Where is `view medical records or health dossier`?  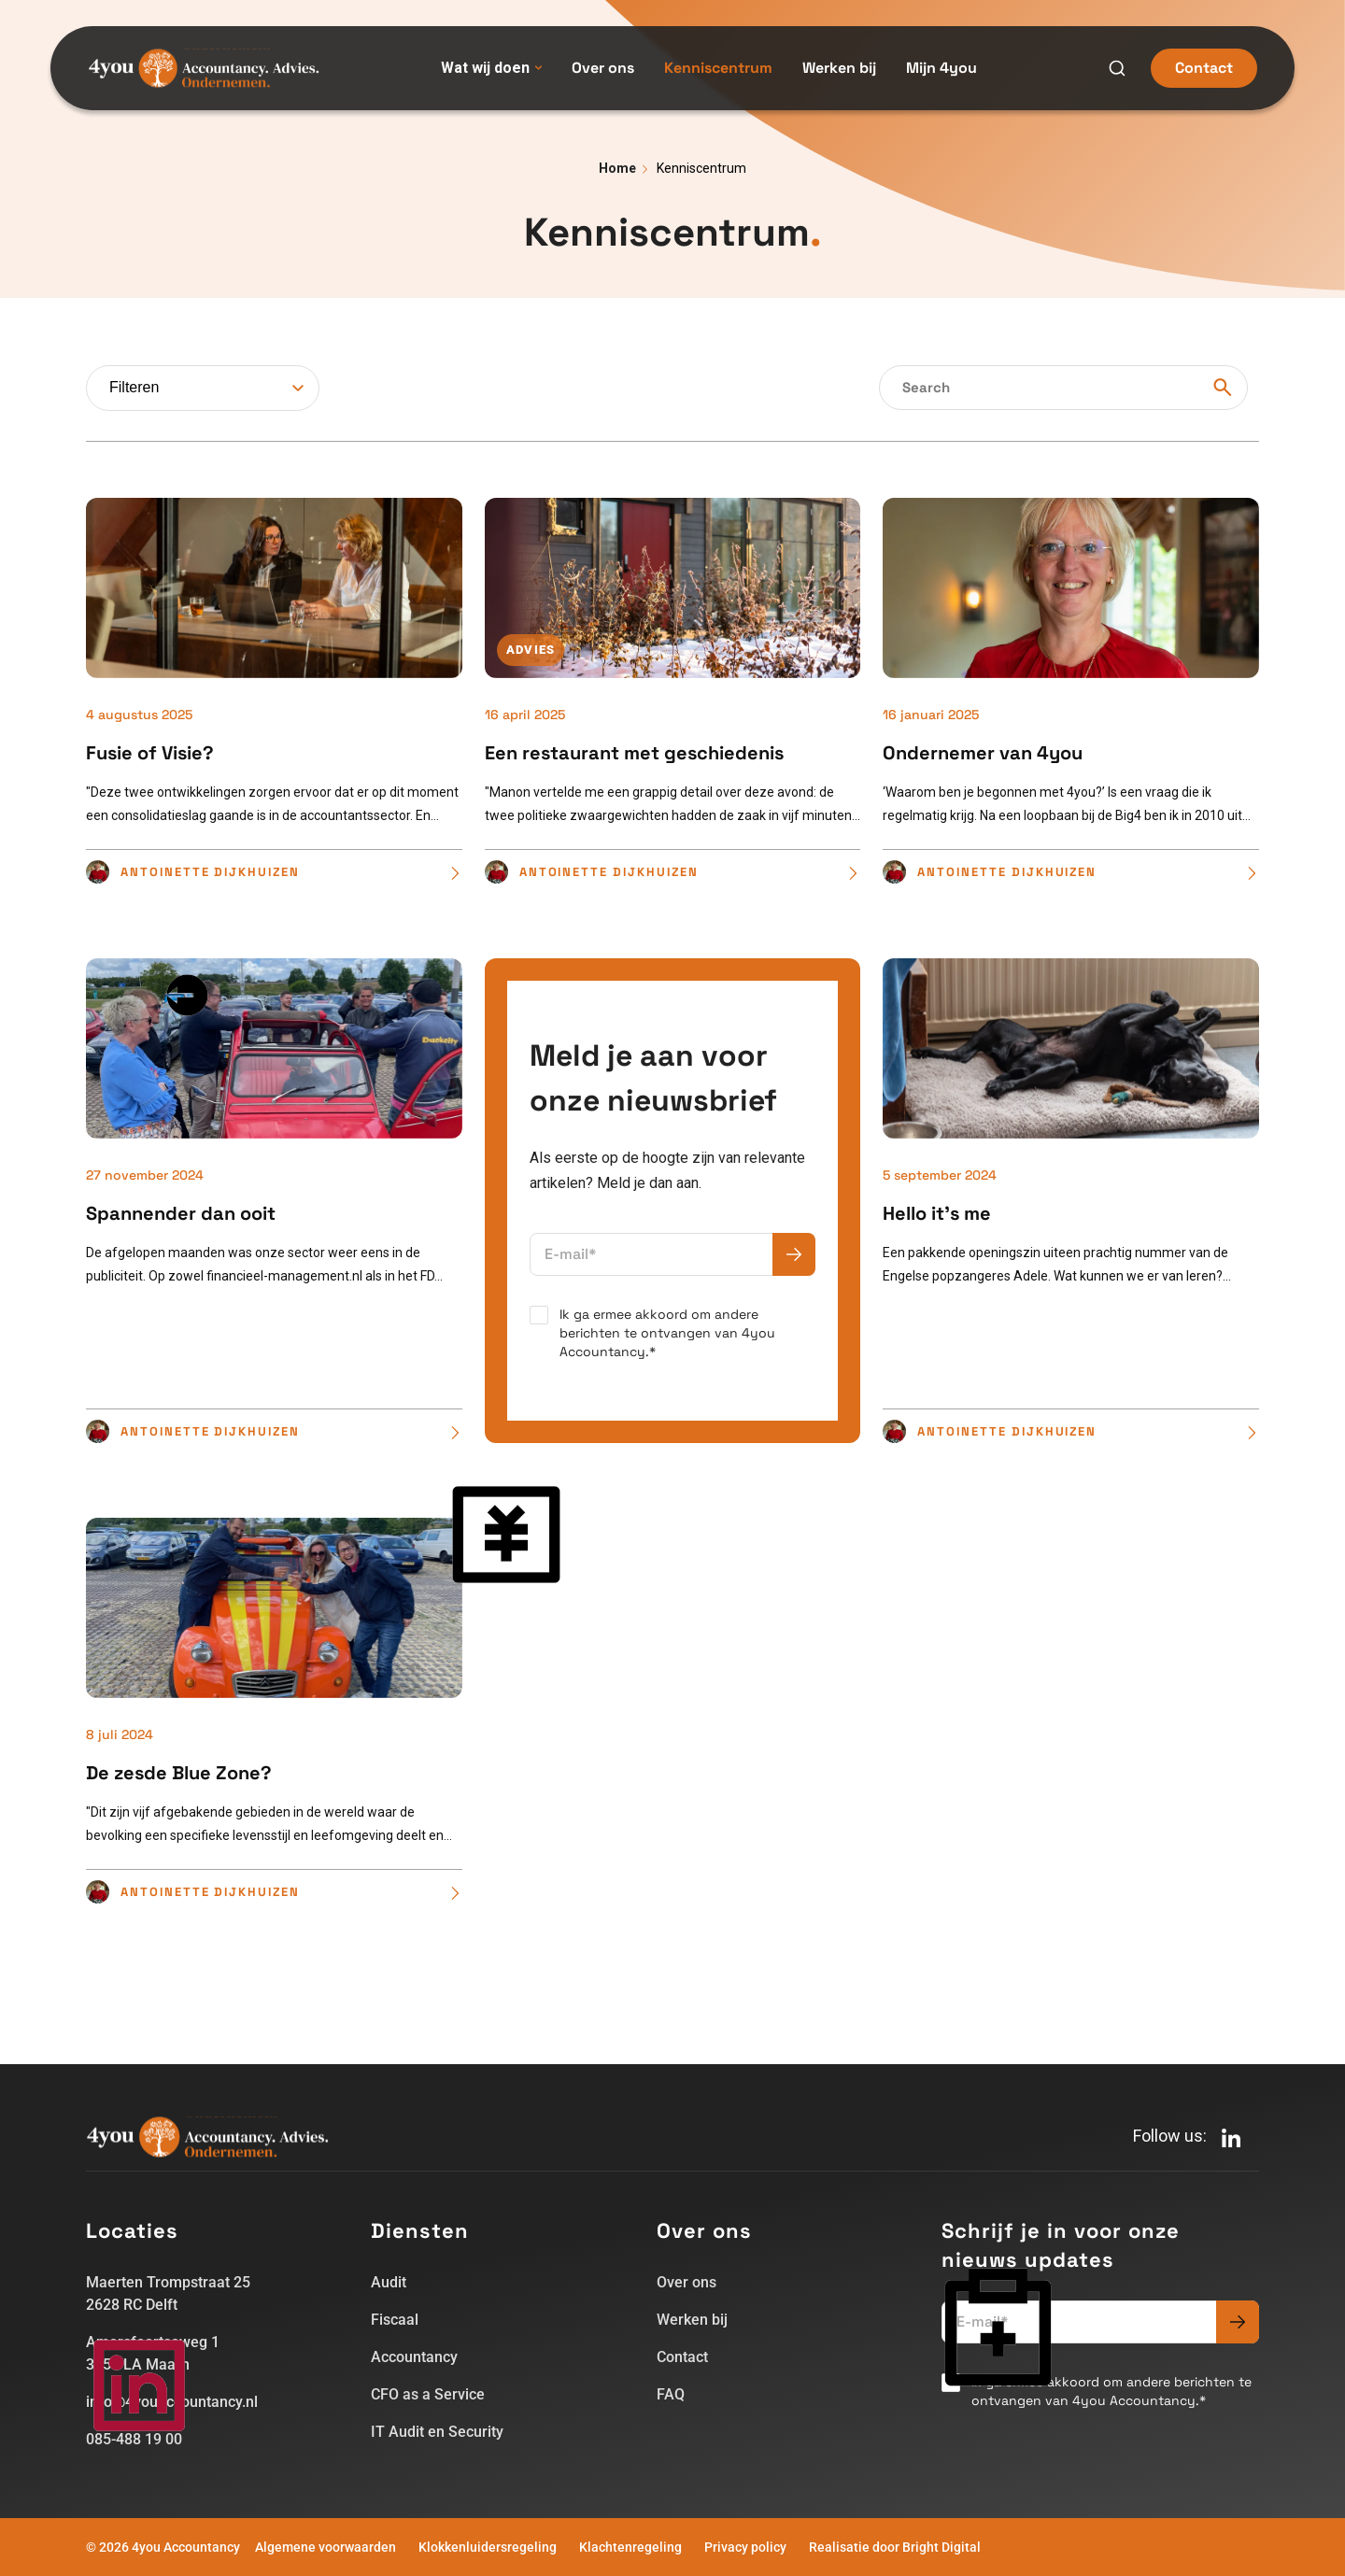 view medical records or health dossier is located at coordinates (998, 2327).